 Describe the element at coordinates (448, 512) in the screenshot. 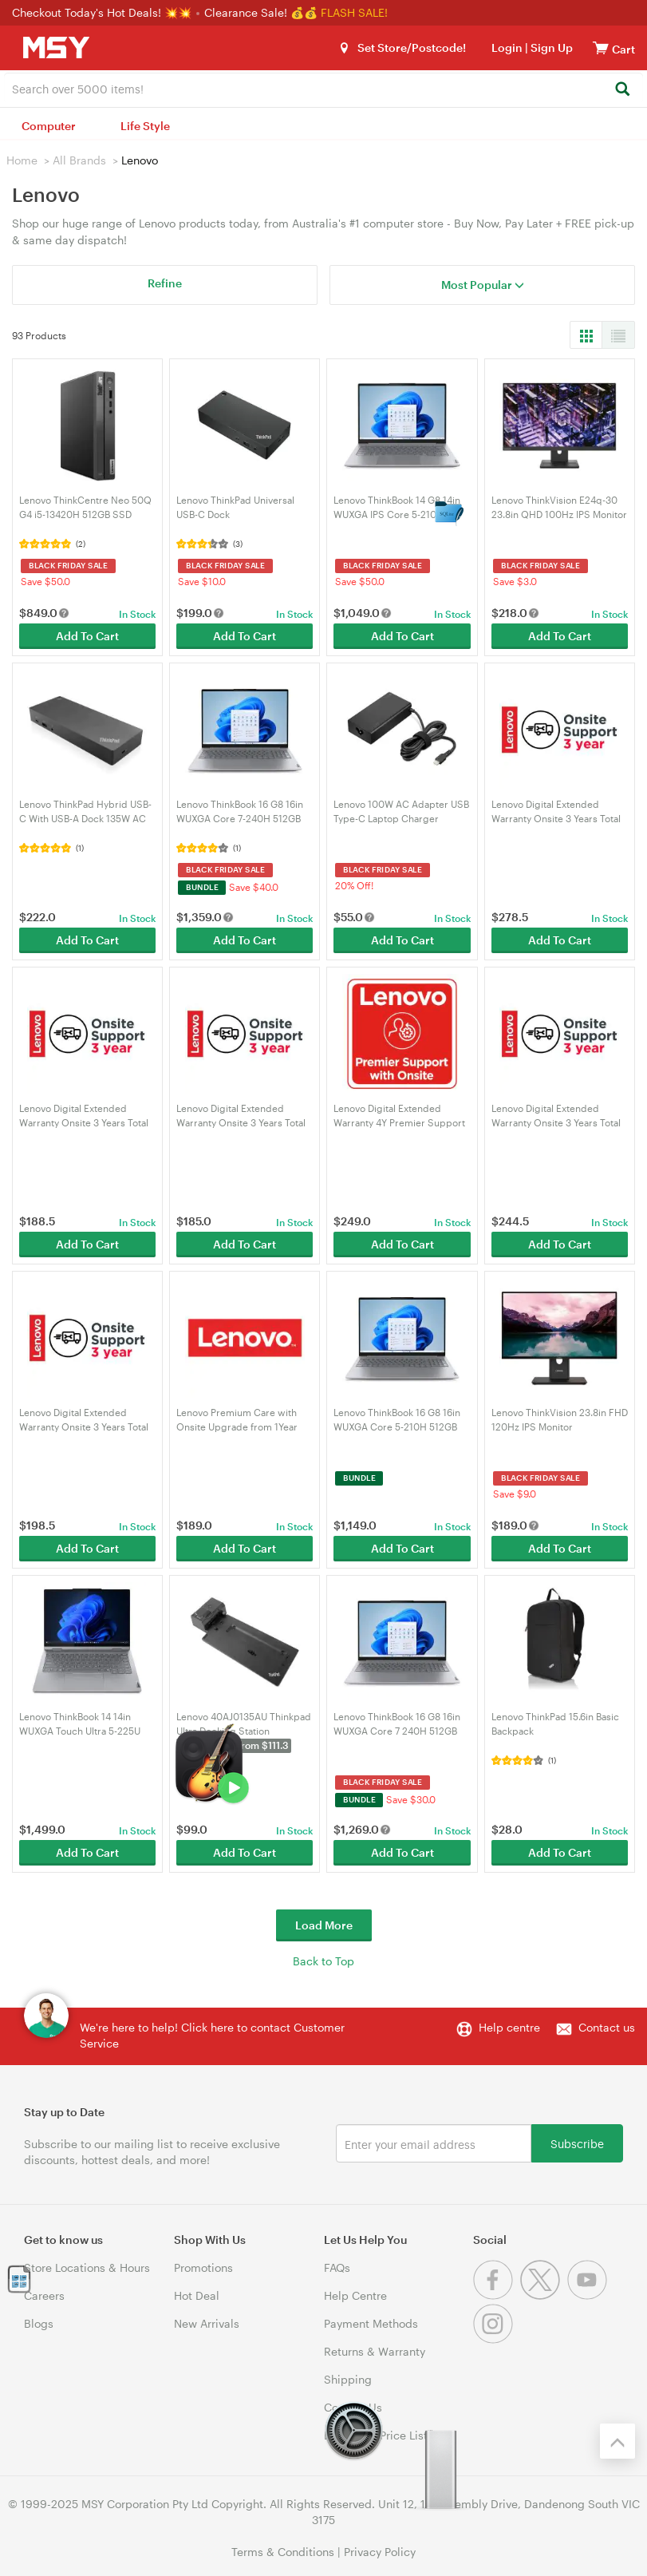

I see `open folder containing SQLite database files` at that location.